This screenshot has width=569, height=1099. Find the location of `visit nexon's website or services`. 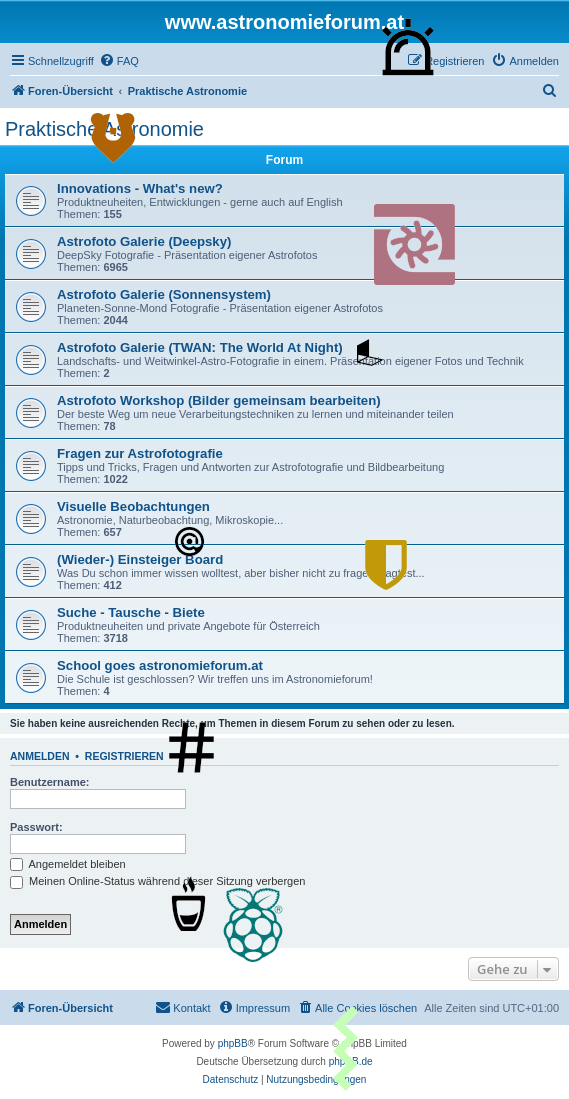

visit nexon's website or services is located at coordinates (370, 352).